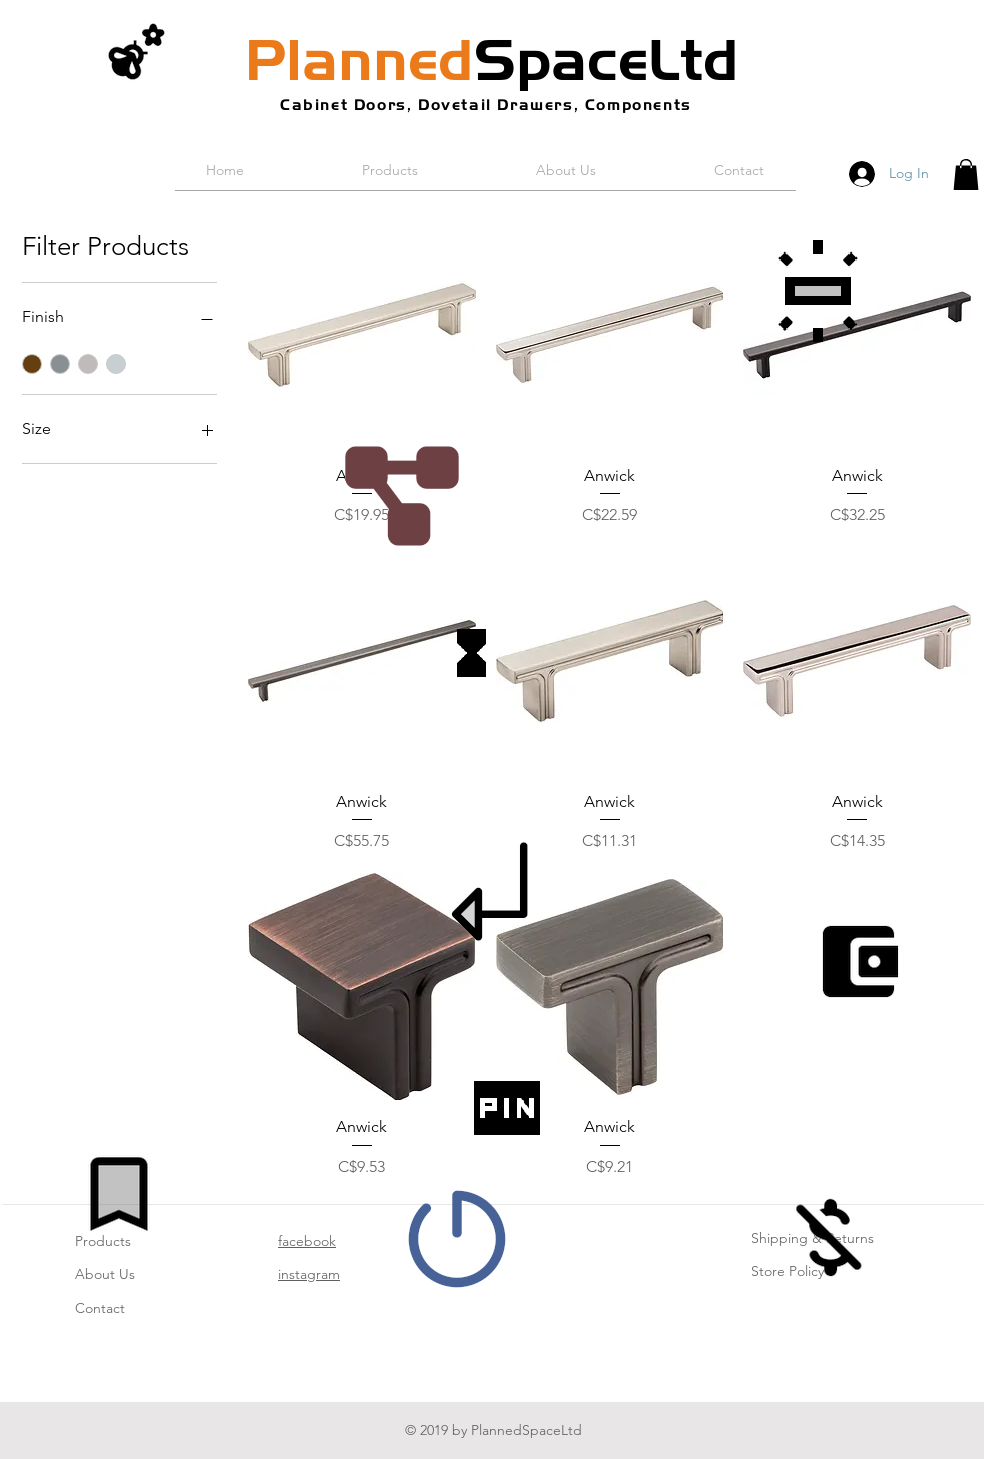  I want to click on indicates PIN code entry required, so click(507, 1108).